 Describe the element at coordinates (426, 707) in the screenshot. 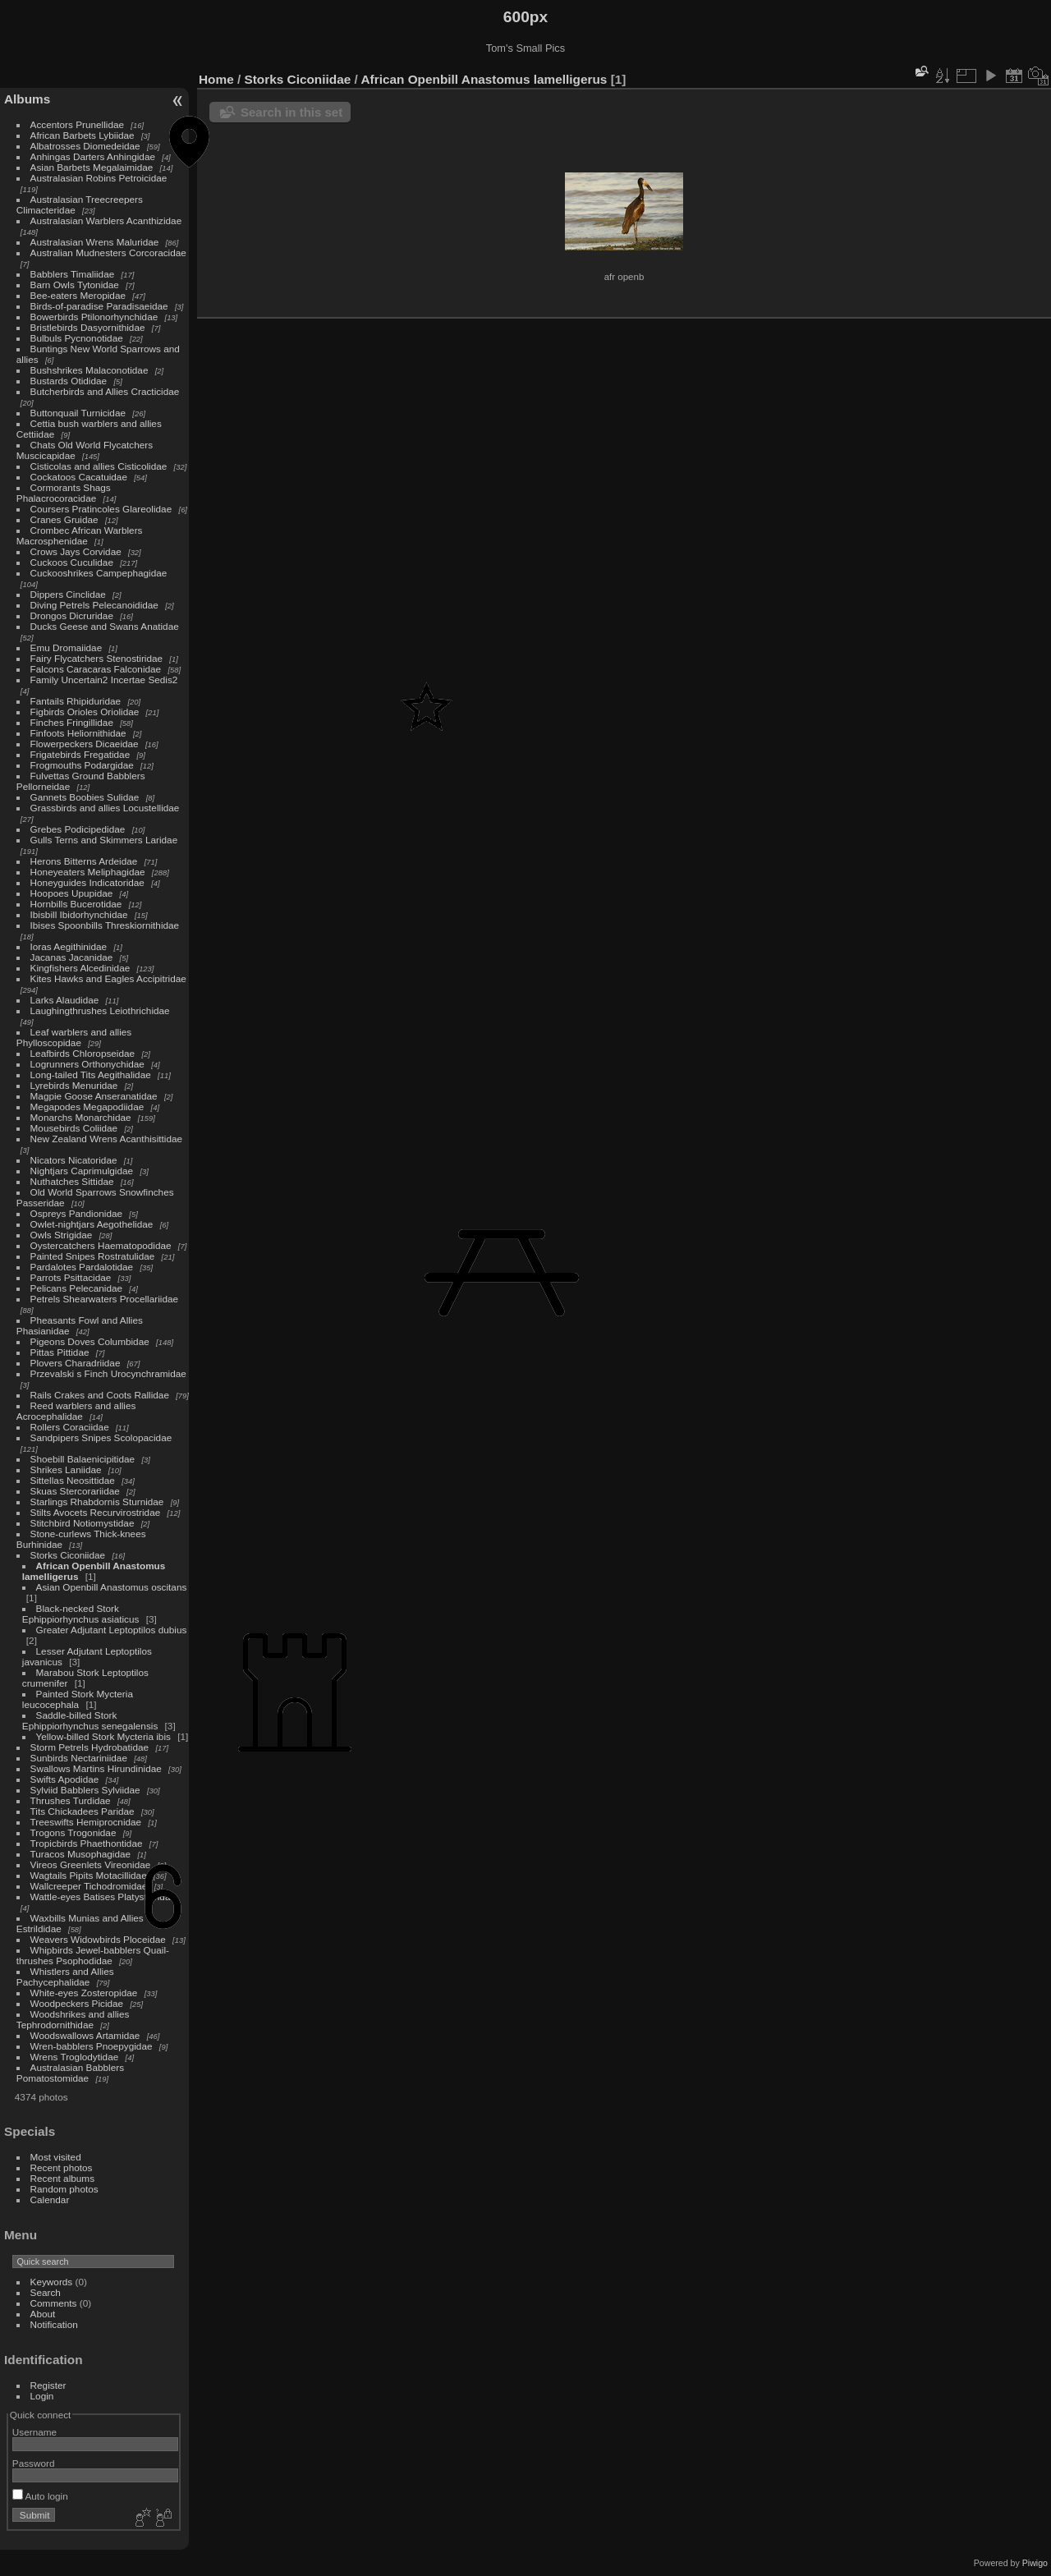

I see `add item to favorites` at that location.